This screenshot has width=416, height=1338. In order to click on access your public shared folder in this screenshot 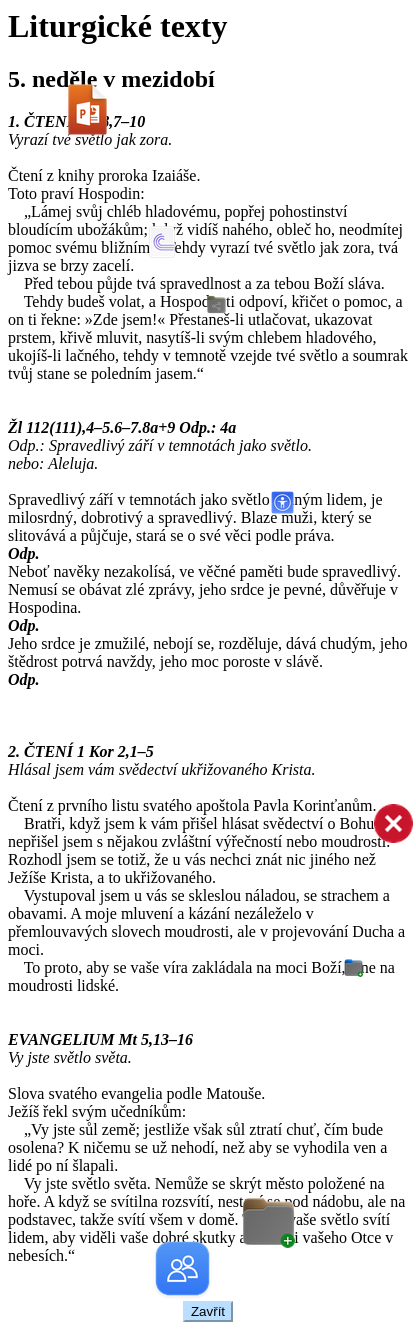, I will do `click(216, 304)`.